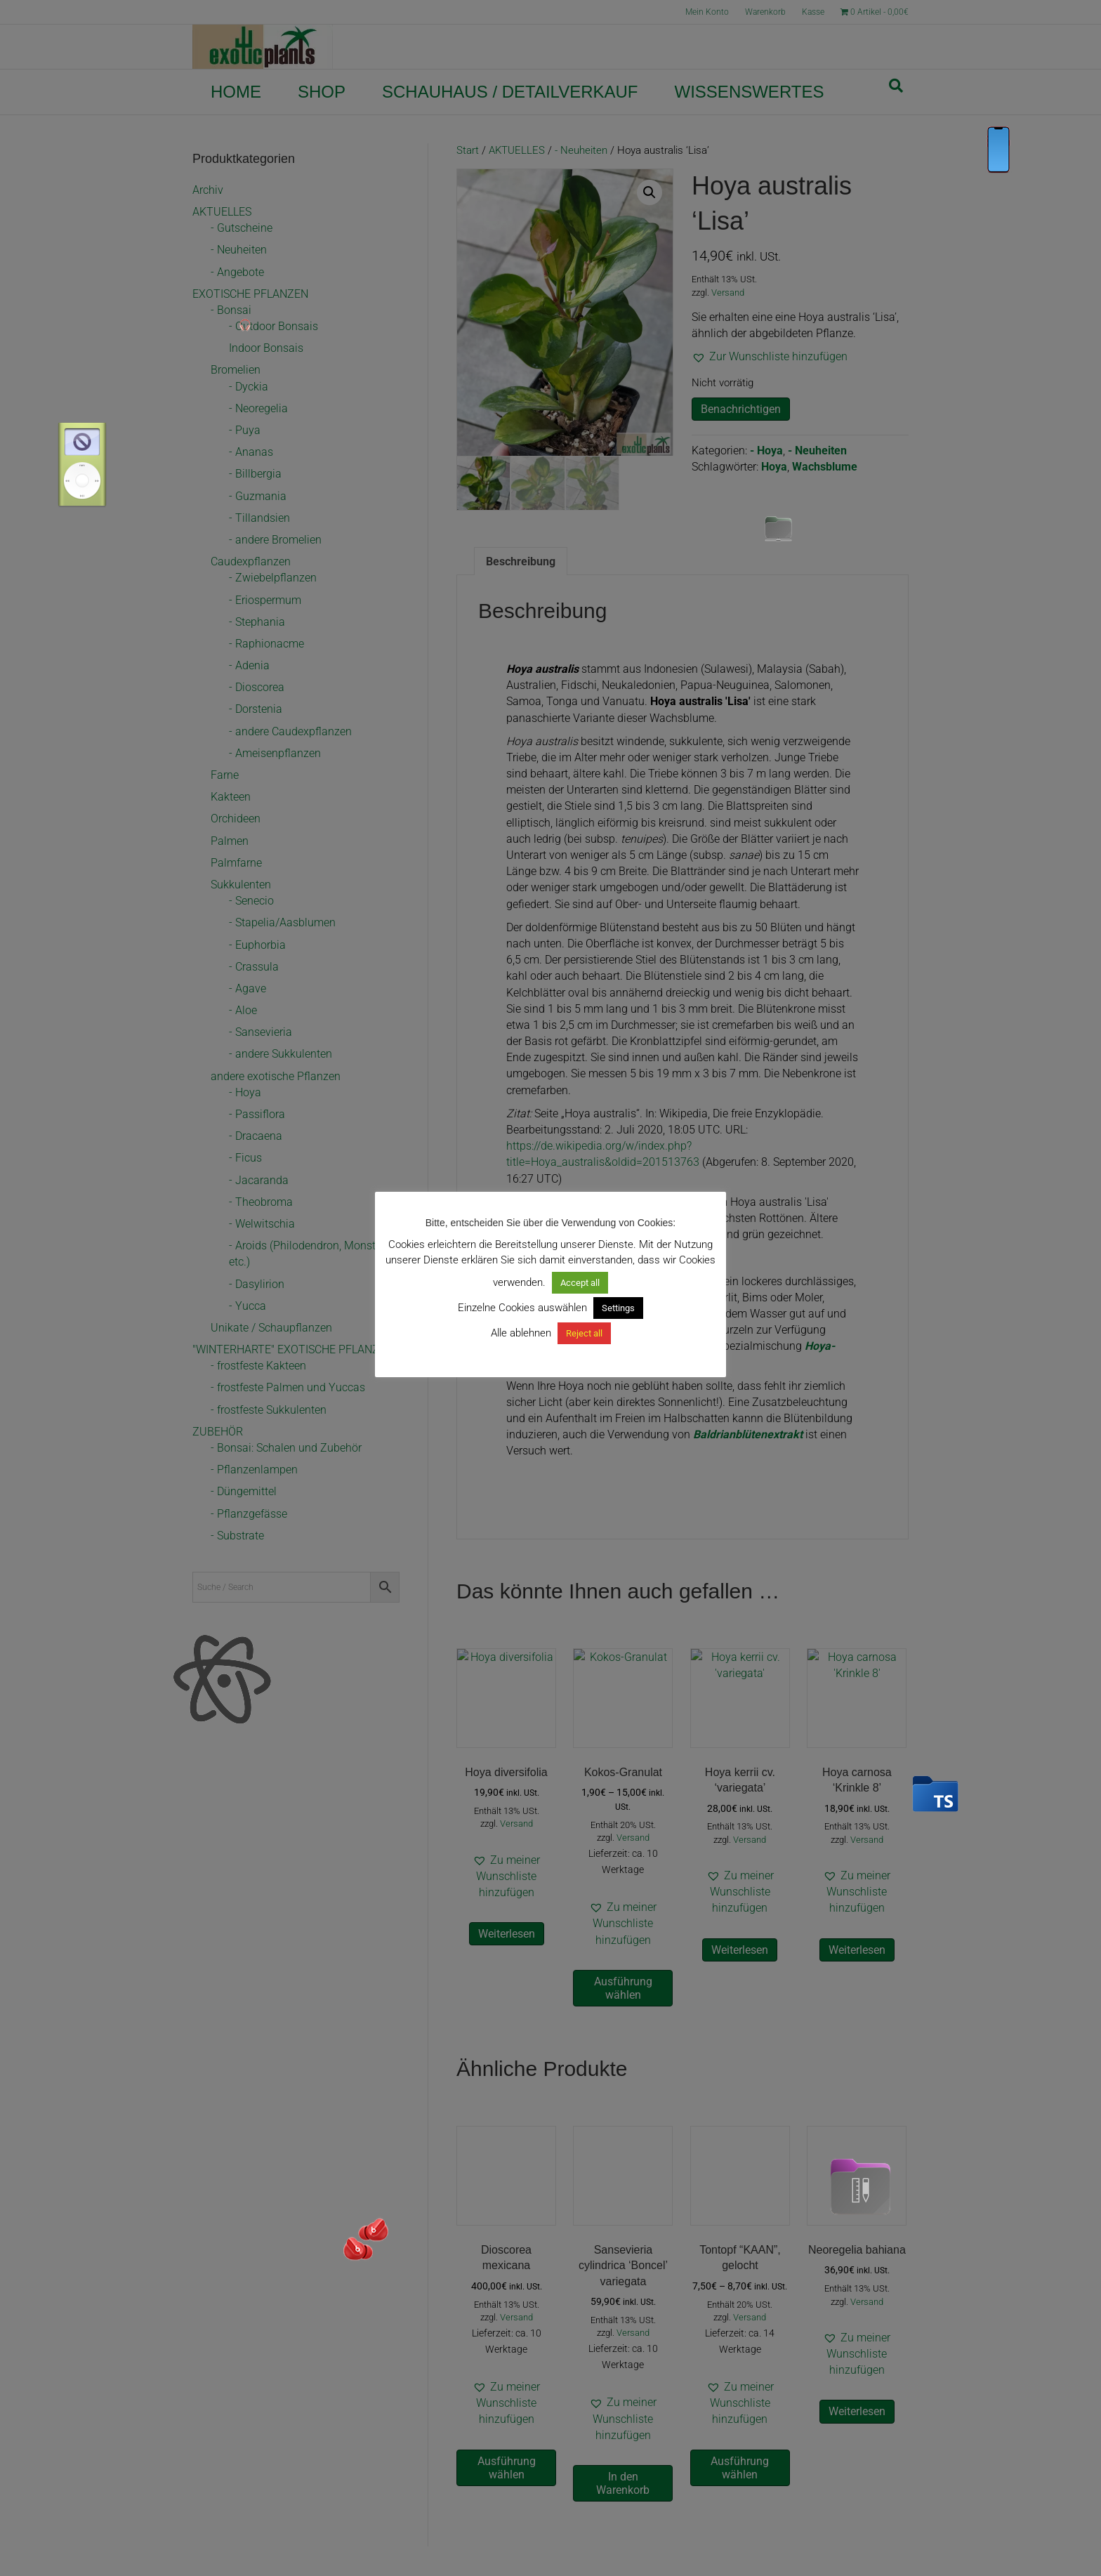 This screenshot has width=1101, height=2576. I want to click on open templates folder, so click(860, 2186).